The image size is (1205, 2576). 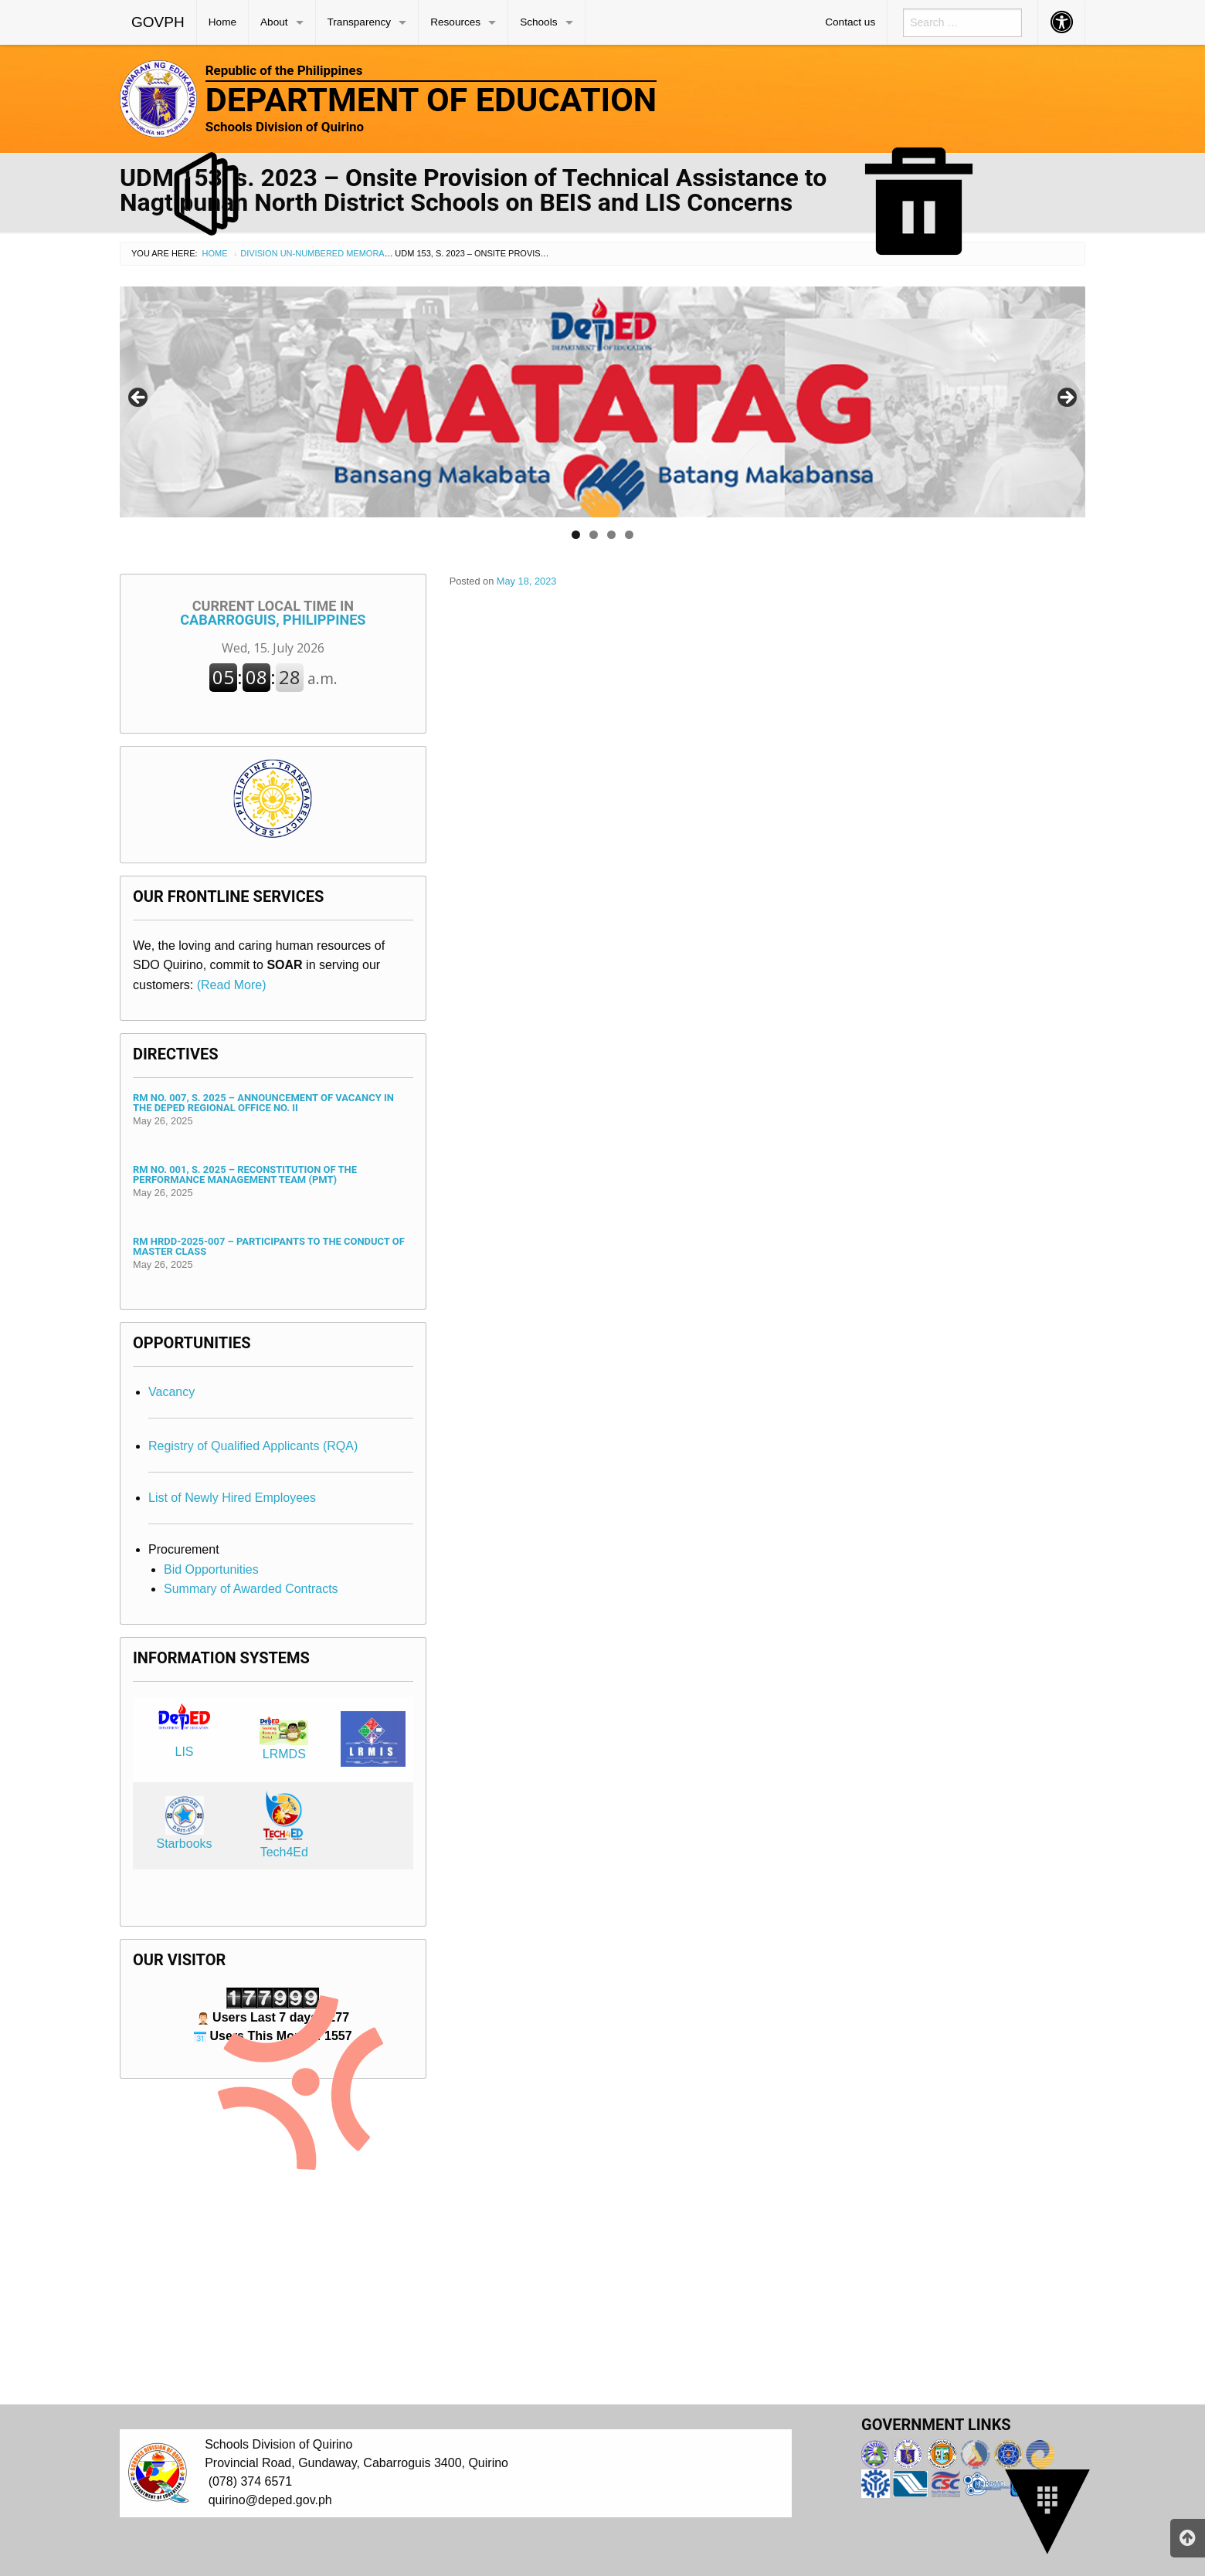 I want to click on delete selected item, so click(x=918, y=201).